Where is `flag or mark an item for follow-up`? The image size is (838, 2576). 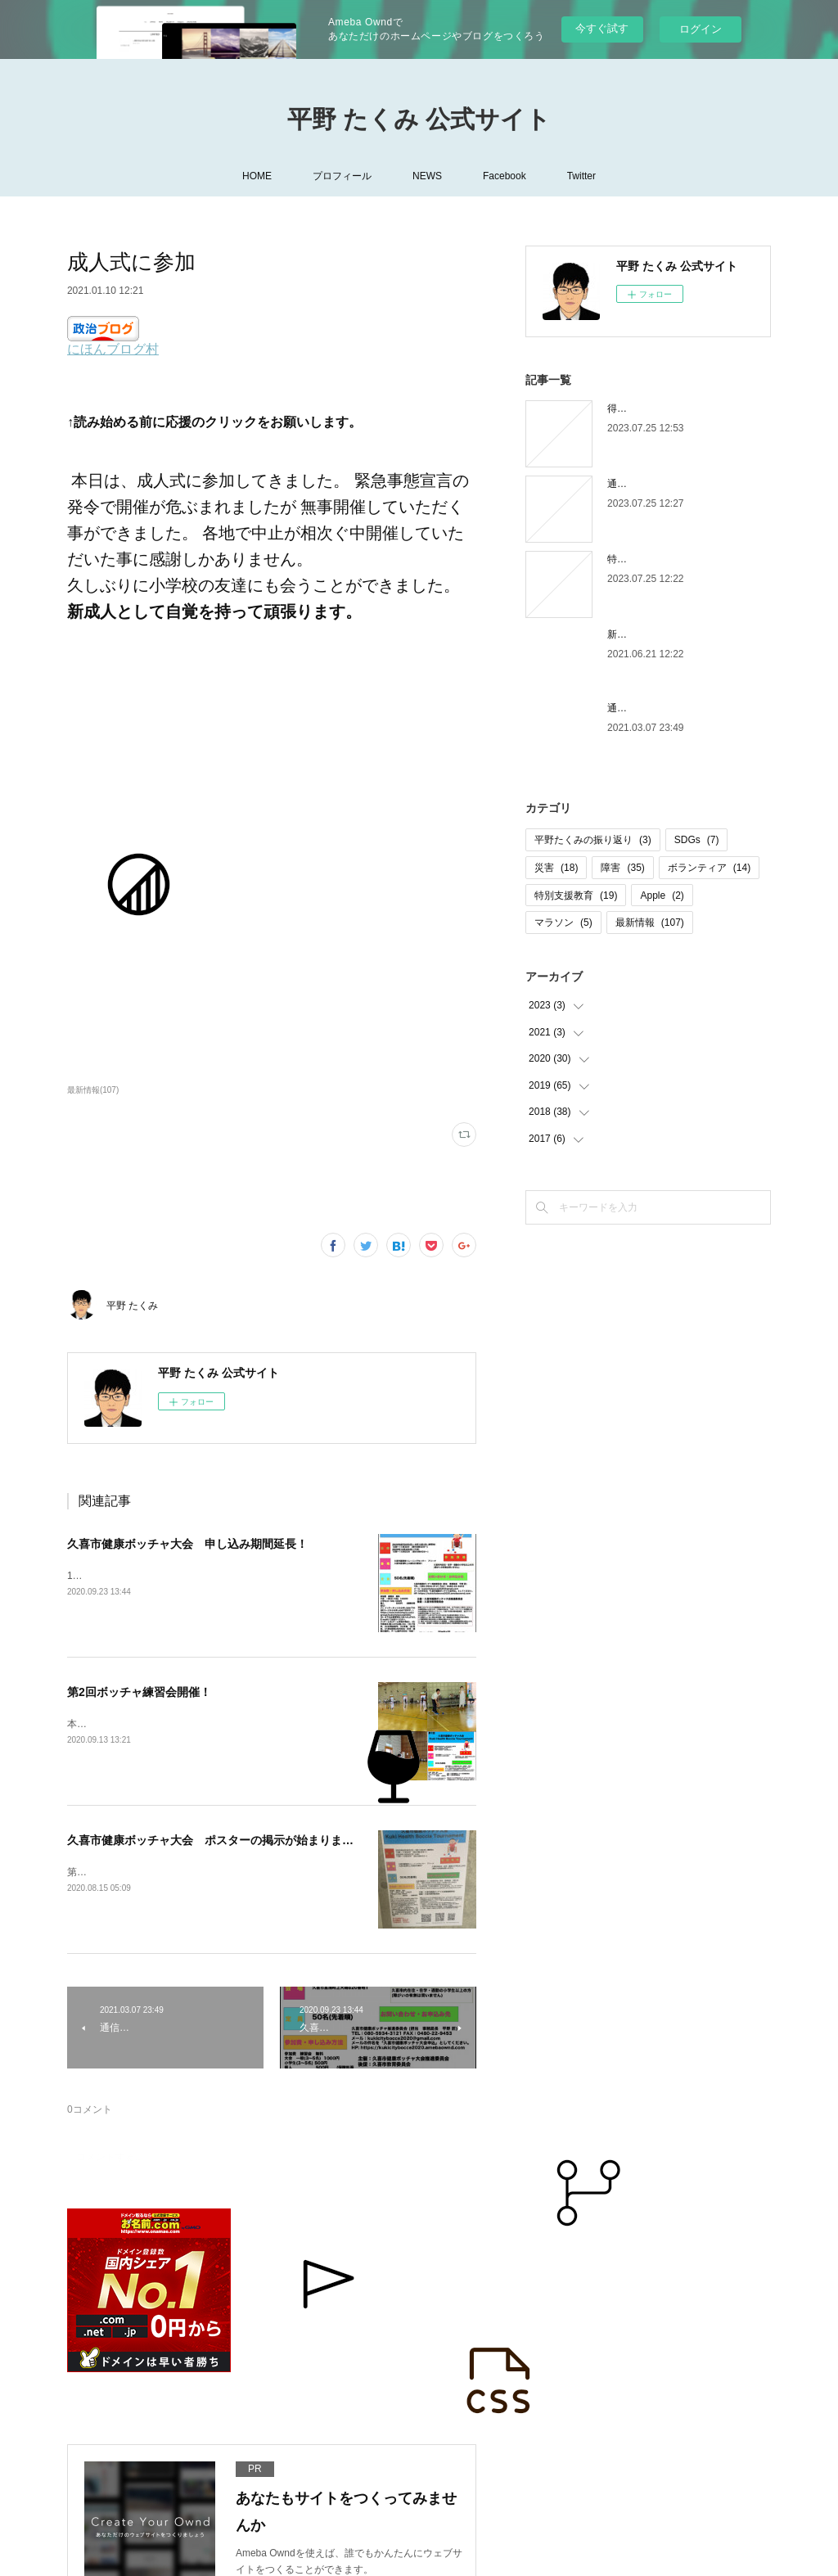 flag or mark an item for follow-up is located at coordinates (323, 2284).